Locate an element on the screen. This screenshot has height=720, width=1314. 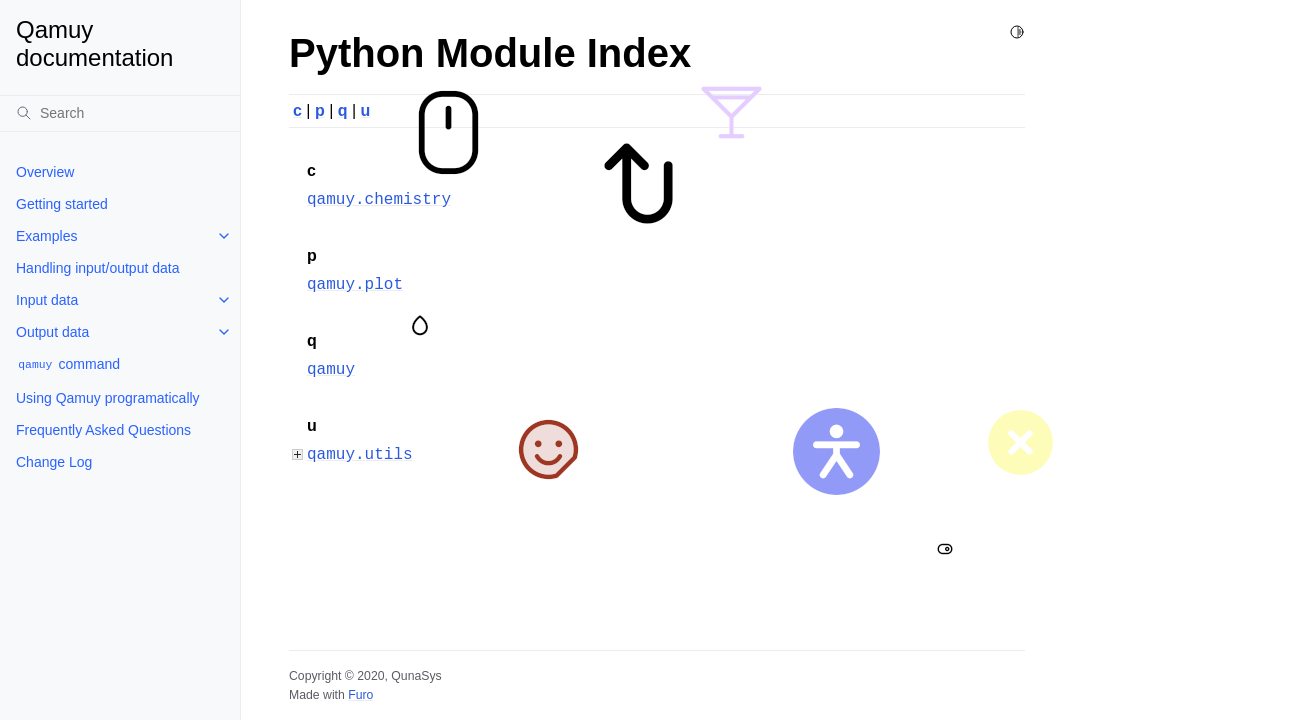
go back to previous screen or section is located at coordinates (641, 183).